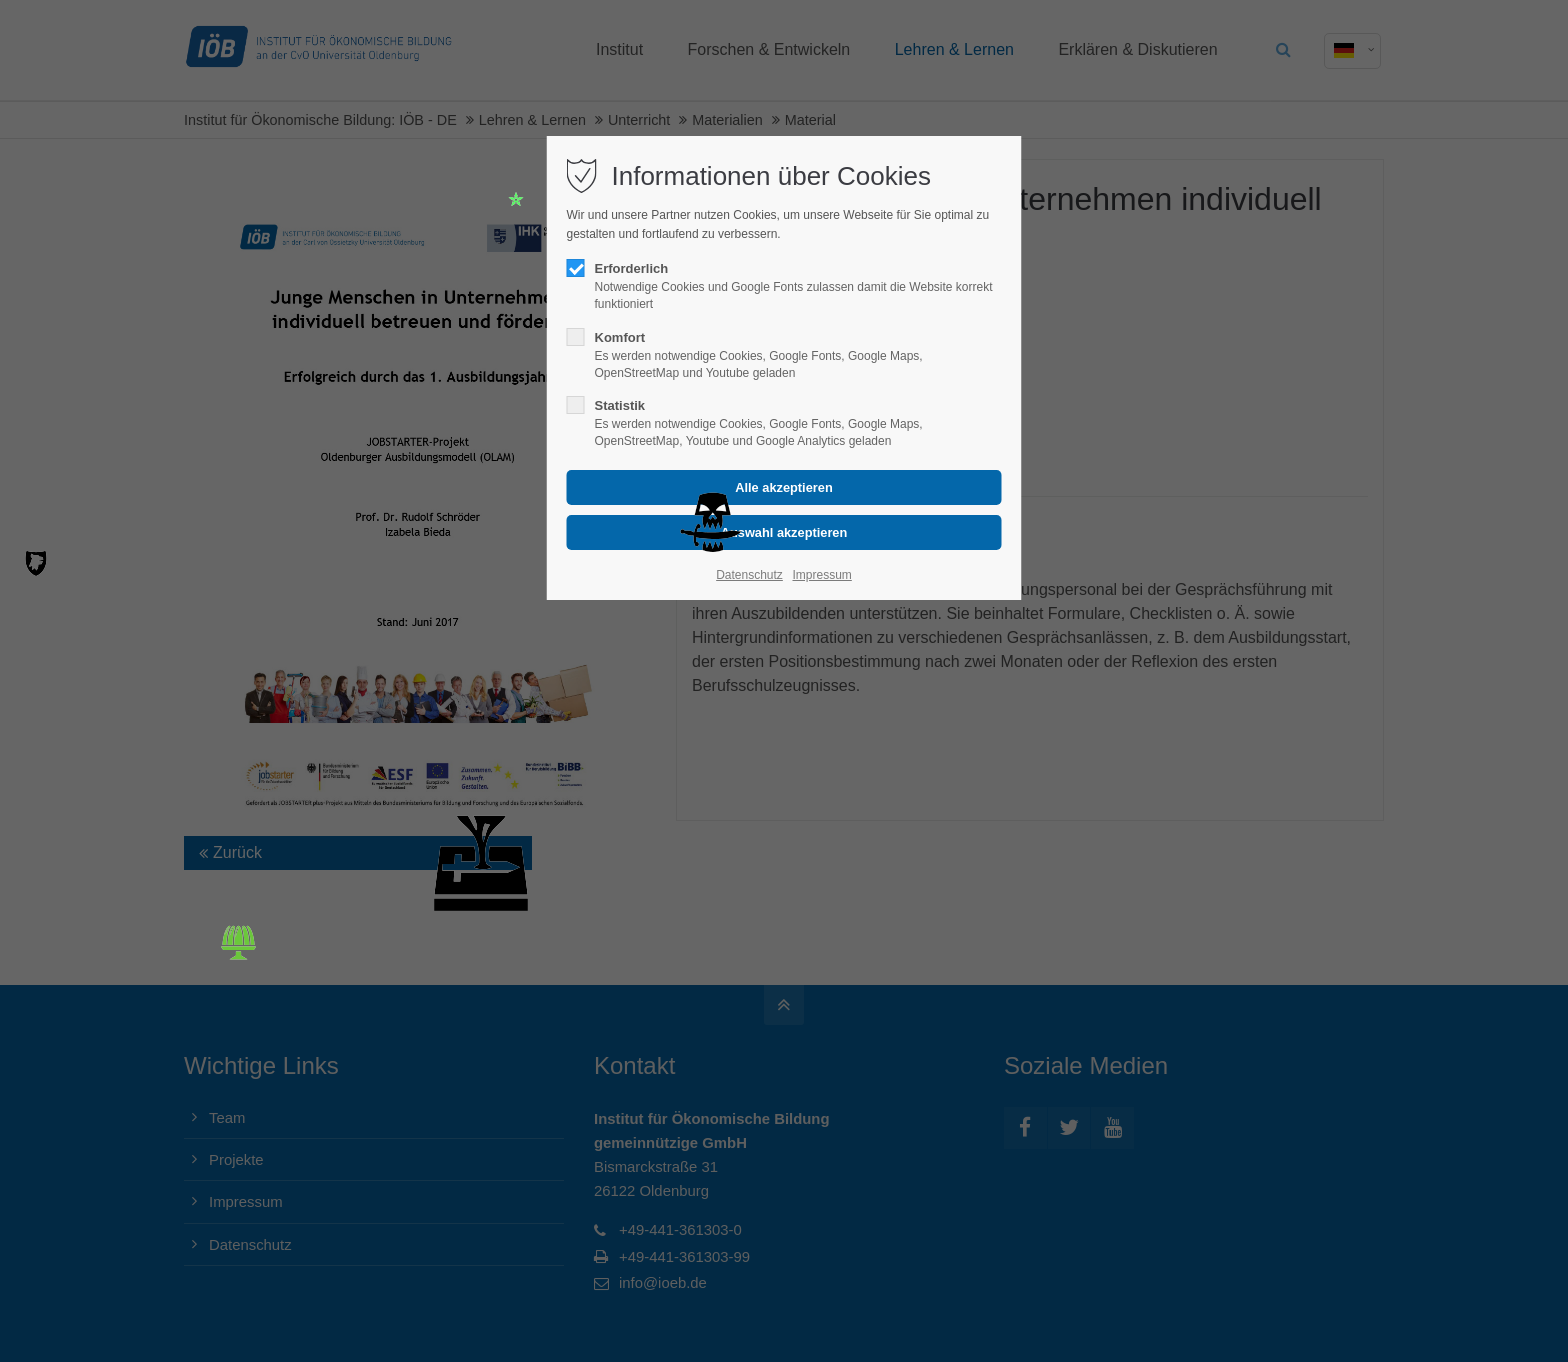  Describe the element at coordinates (36, 563) in the screenshot. I see `select griffin house or faction emblem` at that location.